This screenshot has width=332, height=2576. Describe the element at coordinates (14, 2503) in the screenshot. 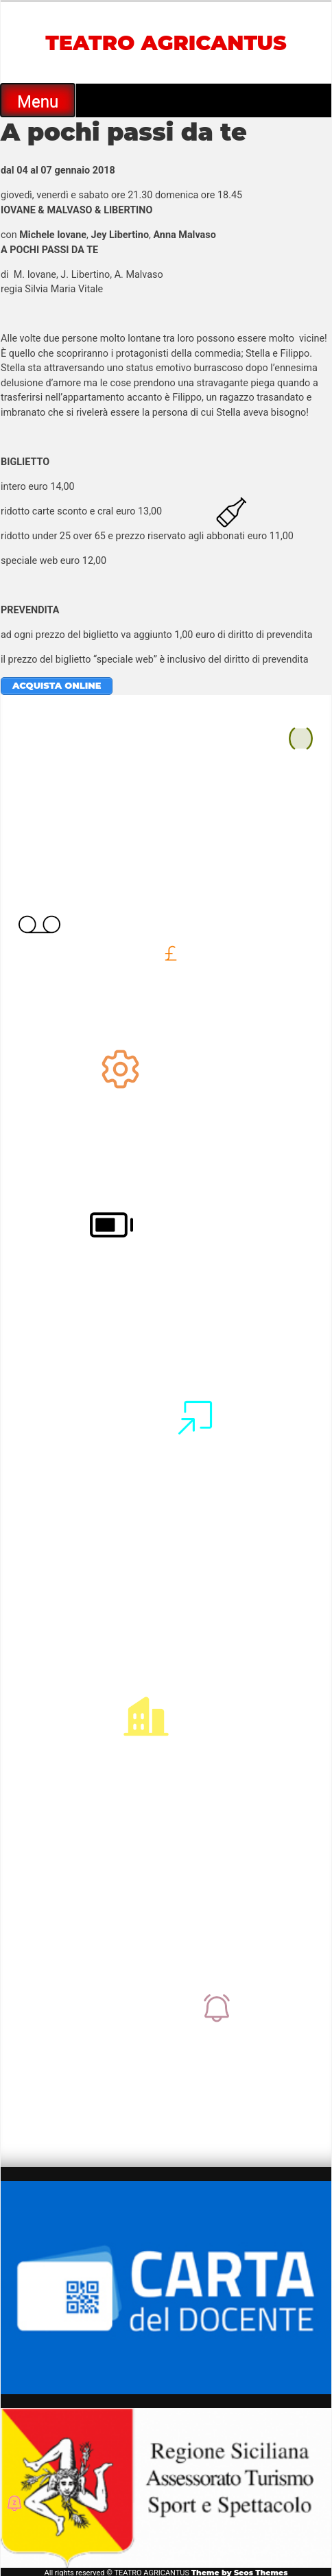

I see `mute notifications while sleeping` at that location.